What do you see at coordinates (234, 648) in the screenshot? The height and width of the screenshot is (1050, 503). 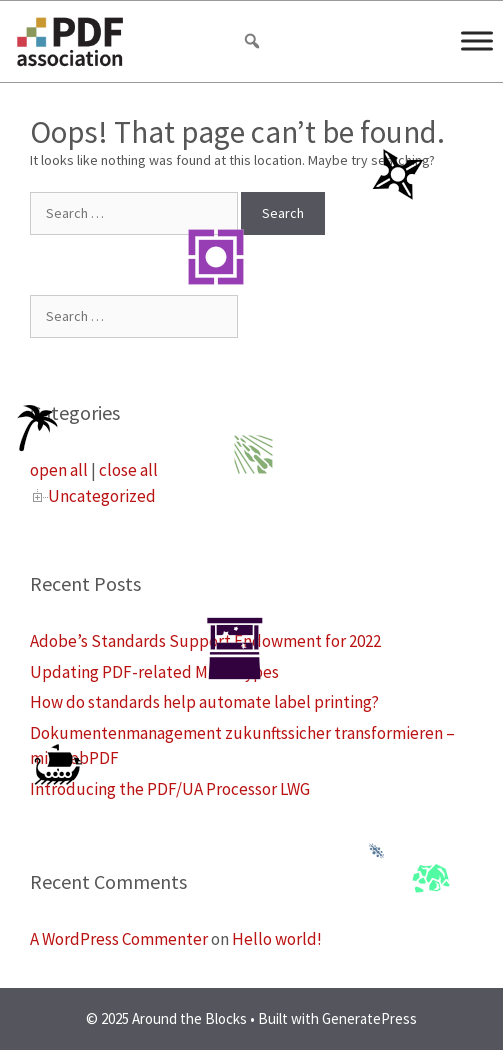 I see `access bunker or shelter location` at bounding box center [234, 648].